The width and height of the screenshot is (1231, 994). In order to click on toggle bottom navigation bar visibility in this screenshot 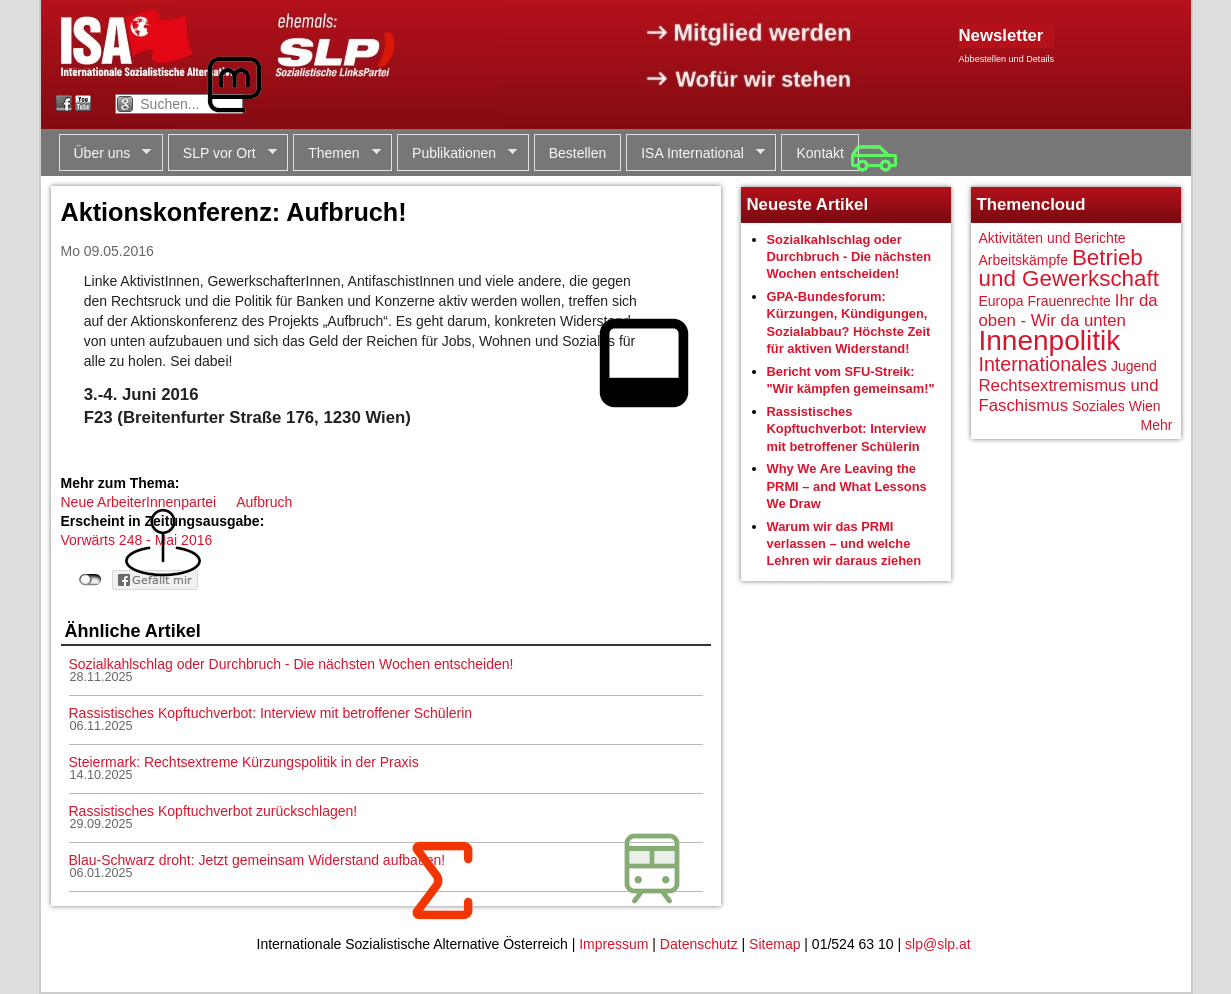, I will do `click(644, 363)`.